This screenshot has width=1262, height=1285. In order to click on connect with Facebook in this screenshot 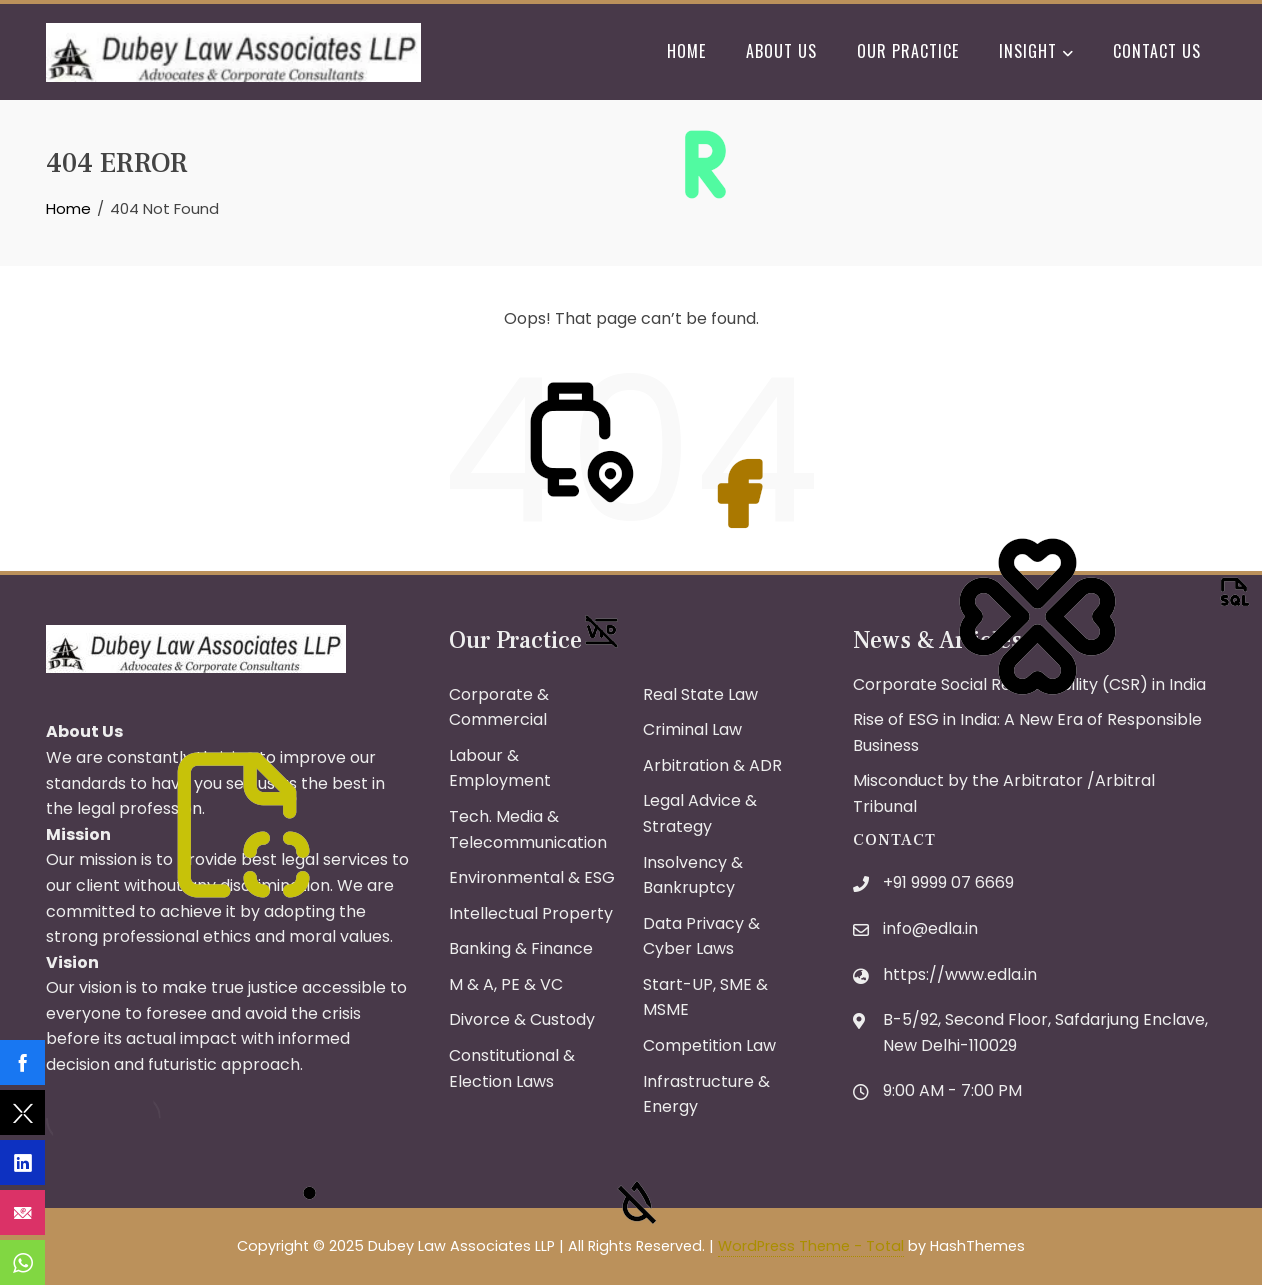, I will do `click(738, 493)`.